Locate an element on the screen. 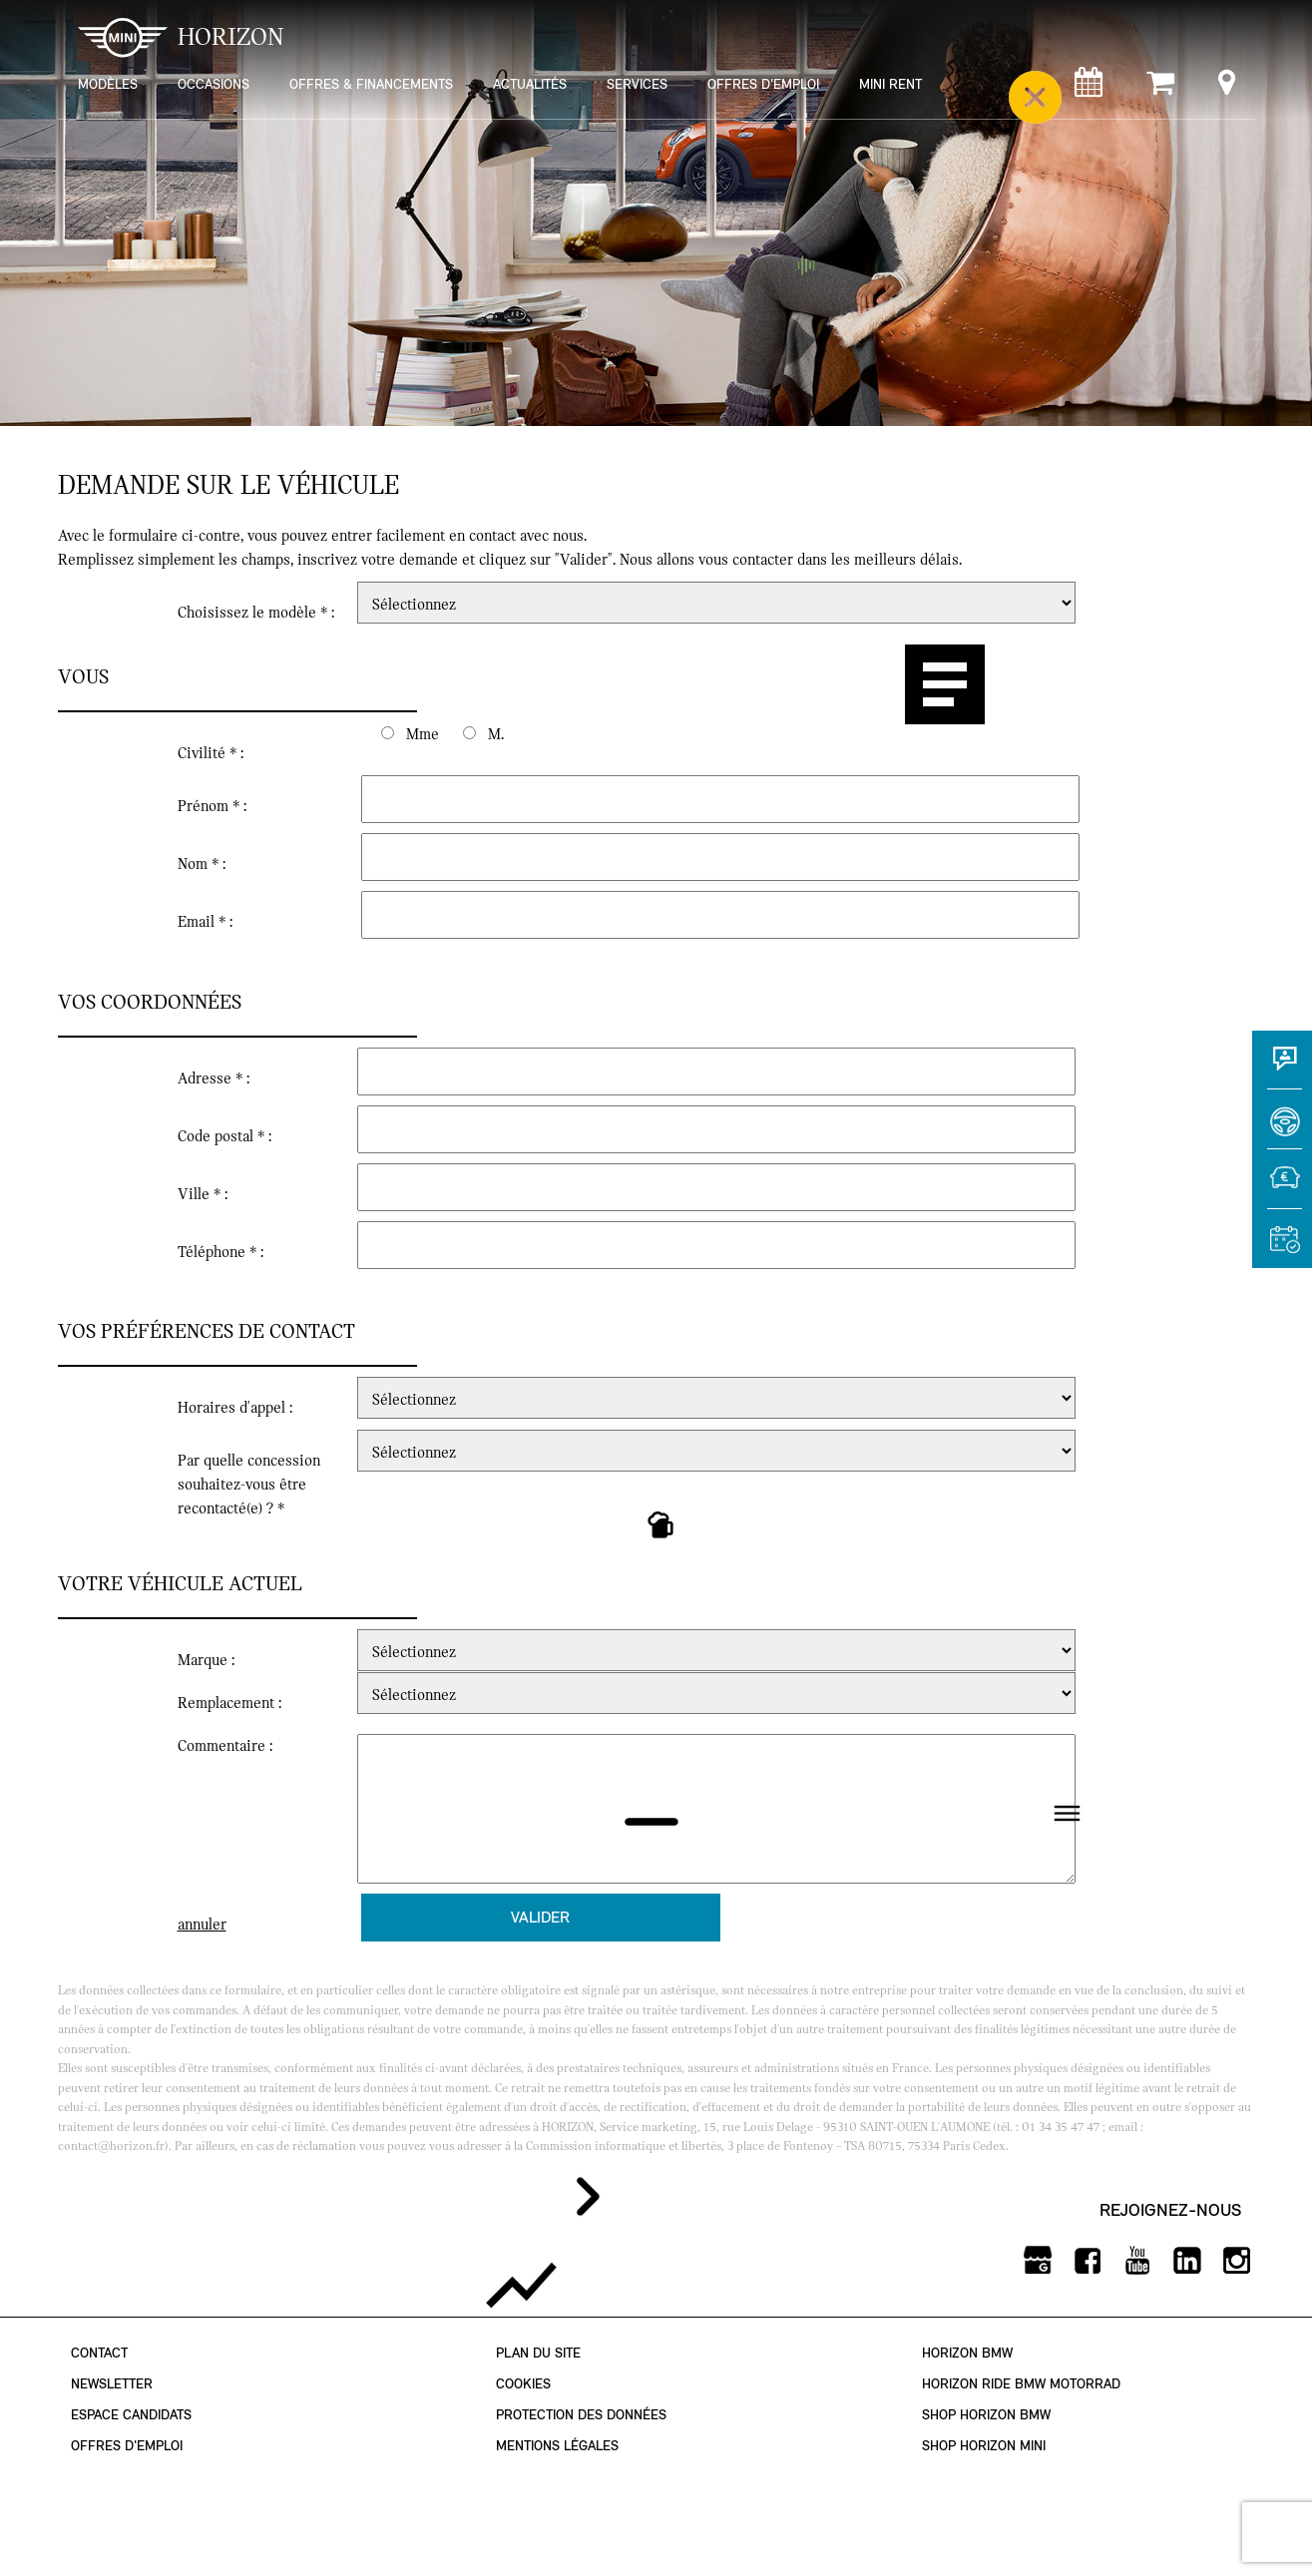  audio or sound visualization is located at coordinates (806, 265).